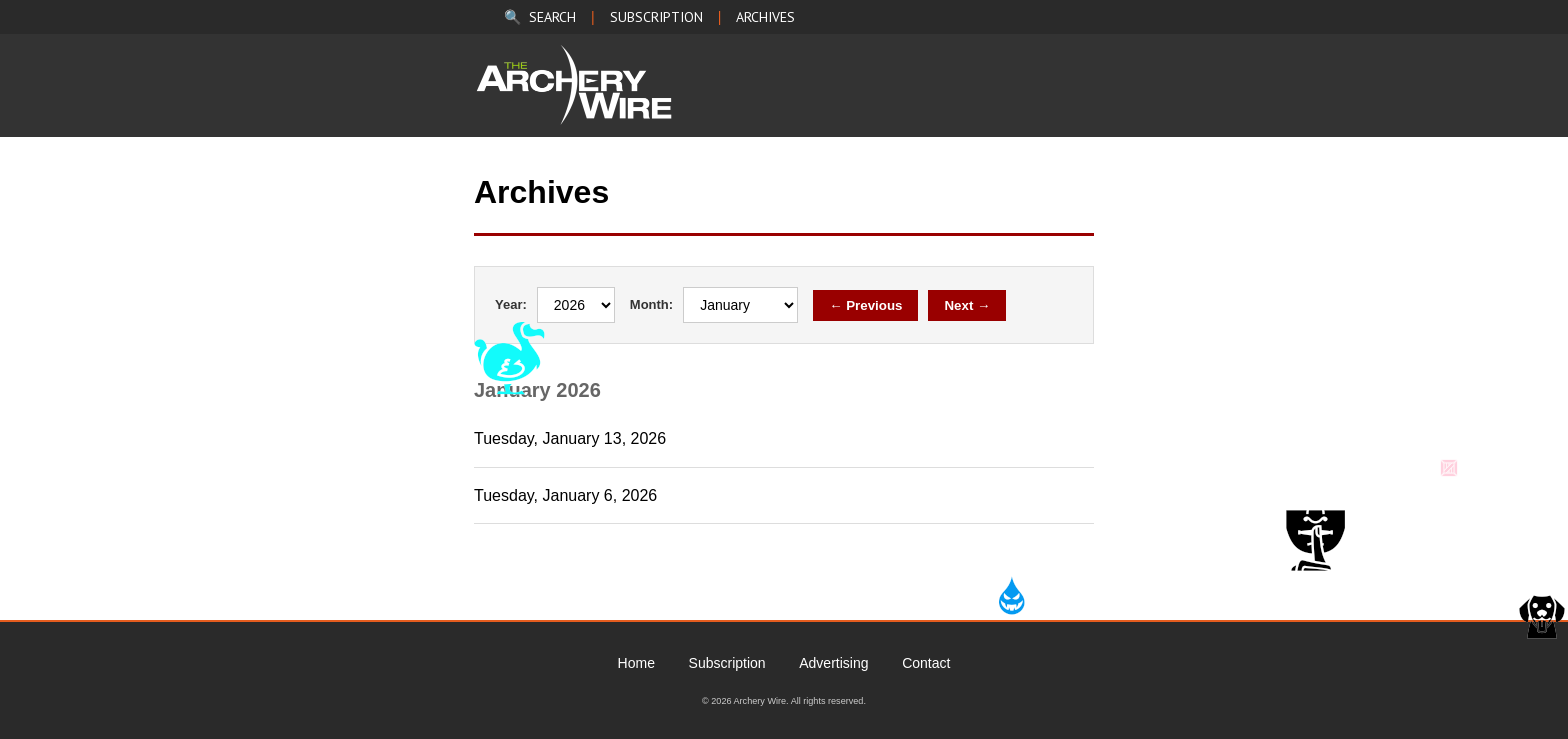  What do you see at coordinates (1011, 595) in the screenshot?
I see `indicates poison or toxic status effect` at bounding box center [1011, 595].